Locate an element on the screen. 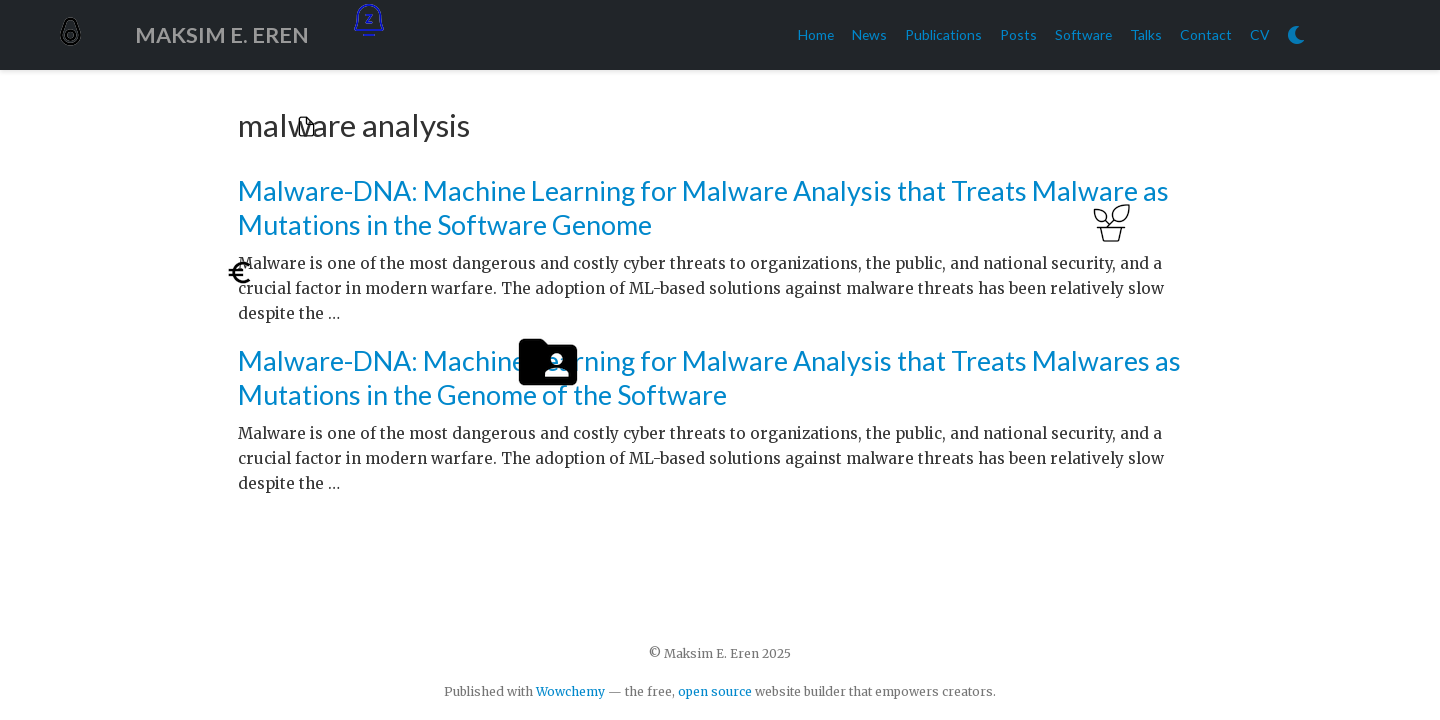 This screenshot has height=720, width=1440. open a shared folder is located at coordinates (548, 362).